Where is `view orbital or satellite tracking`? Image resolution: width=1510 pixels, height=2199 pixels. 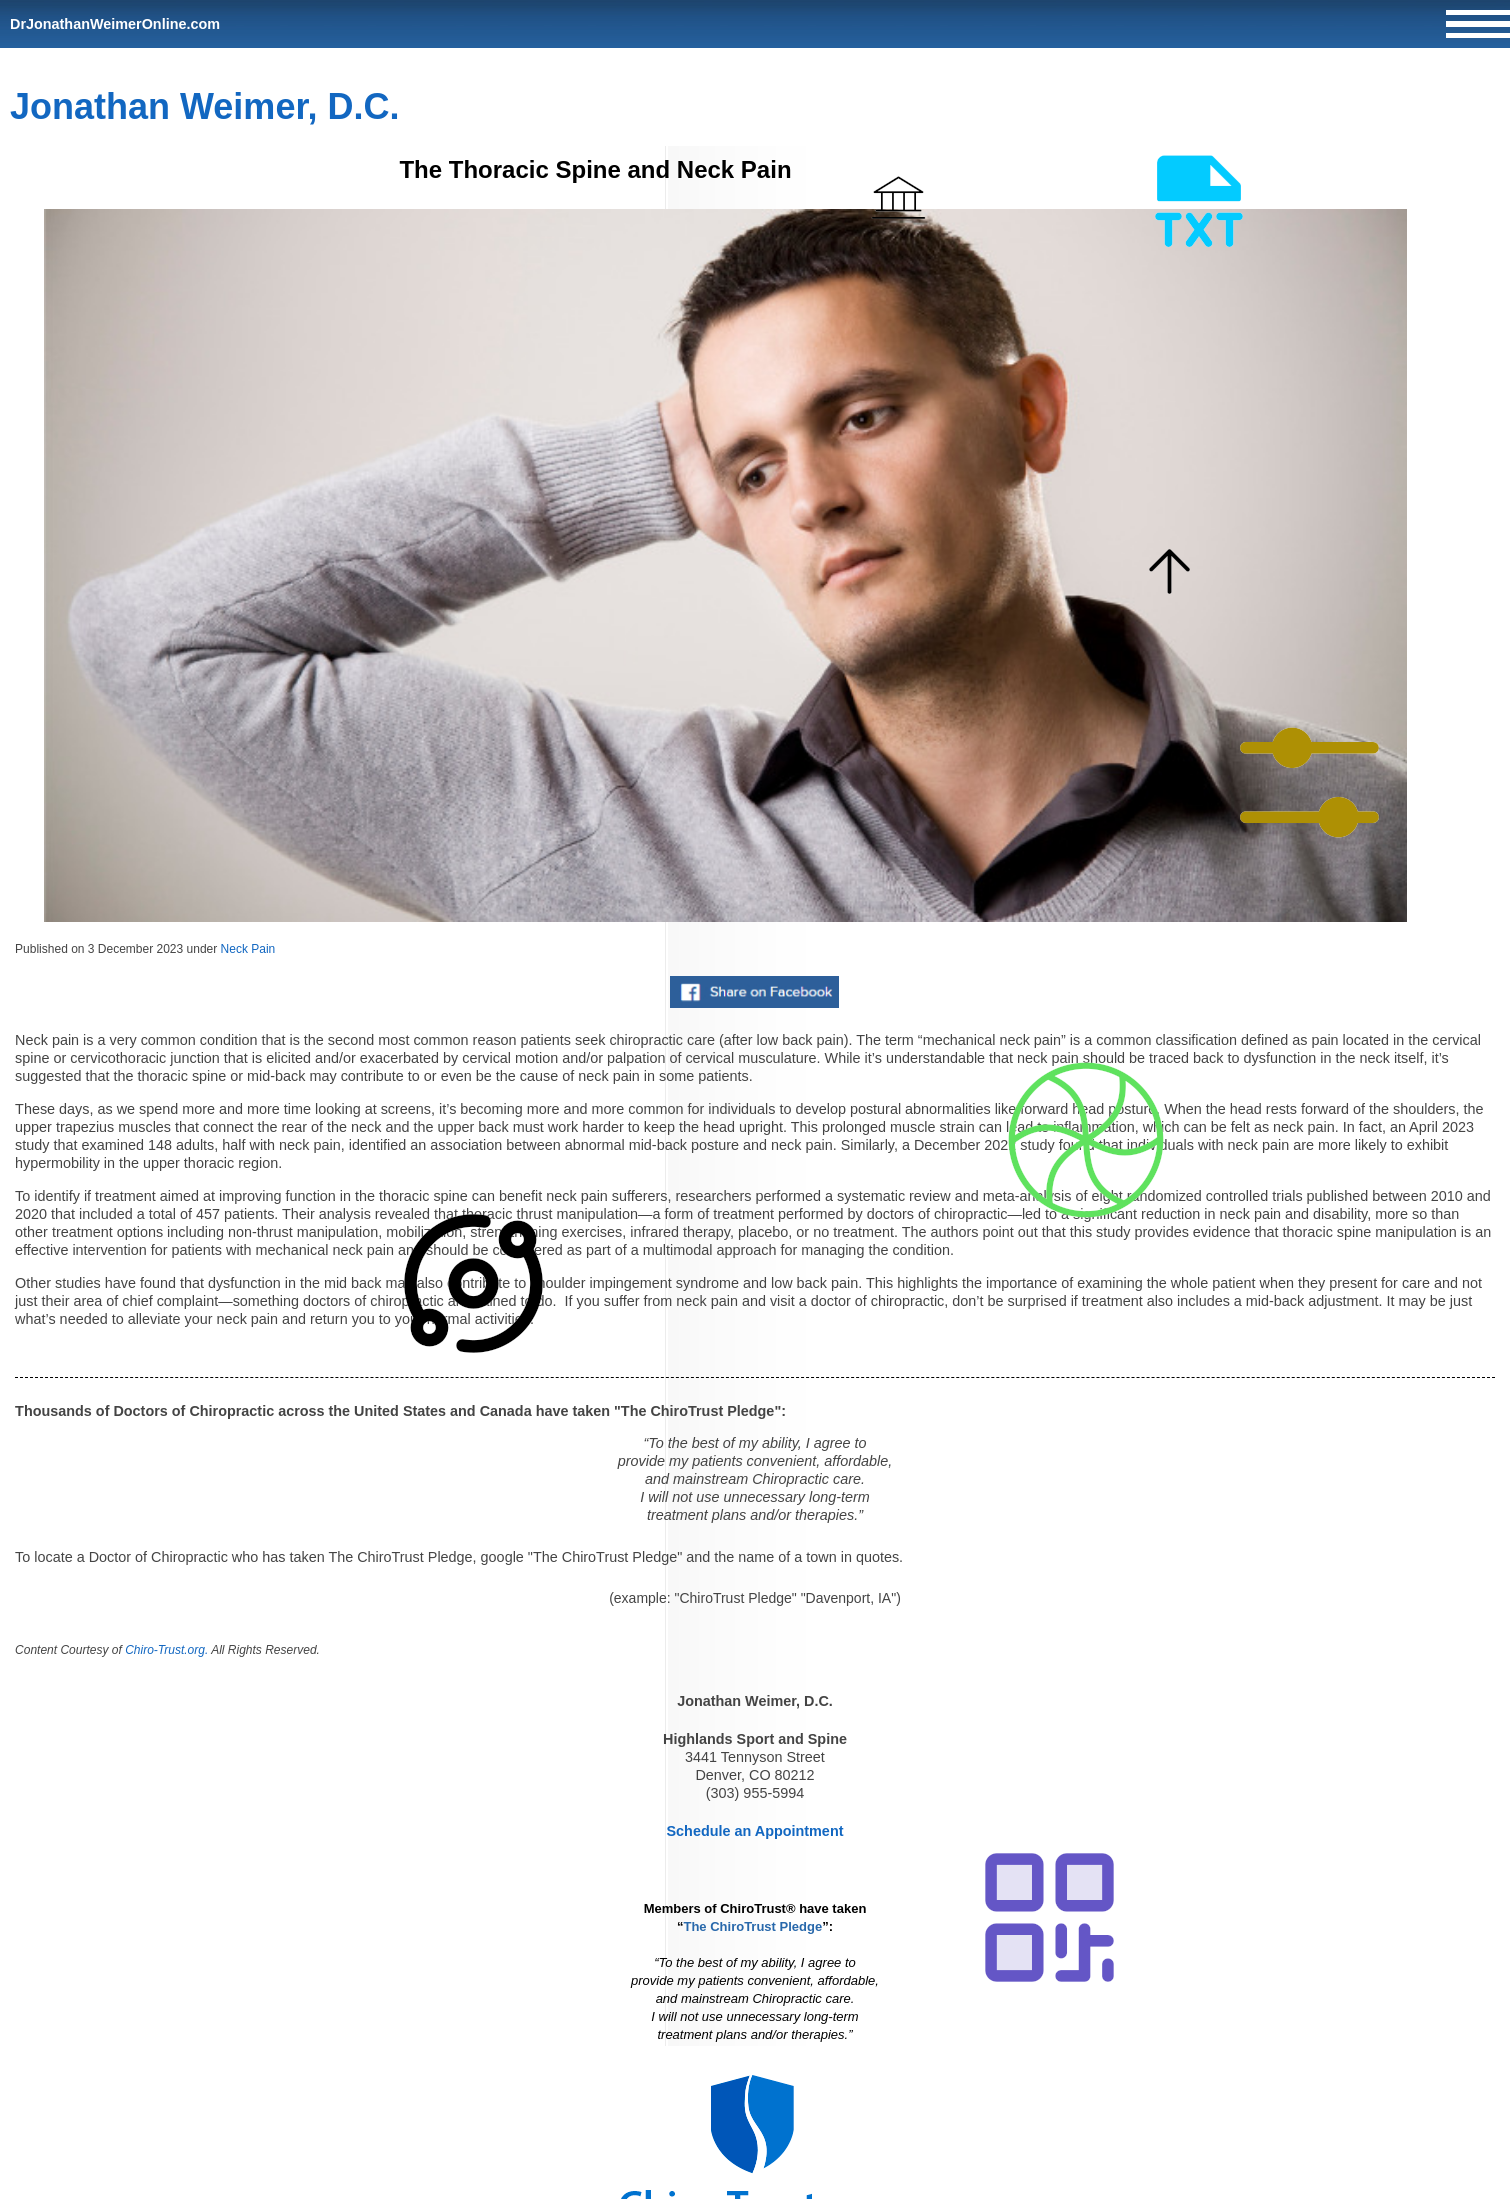
view orbital or satellite tracking is located at coordinates (473, 1283).